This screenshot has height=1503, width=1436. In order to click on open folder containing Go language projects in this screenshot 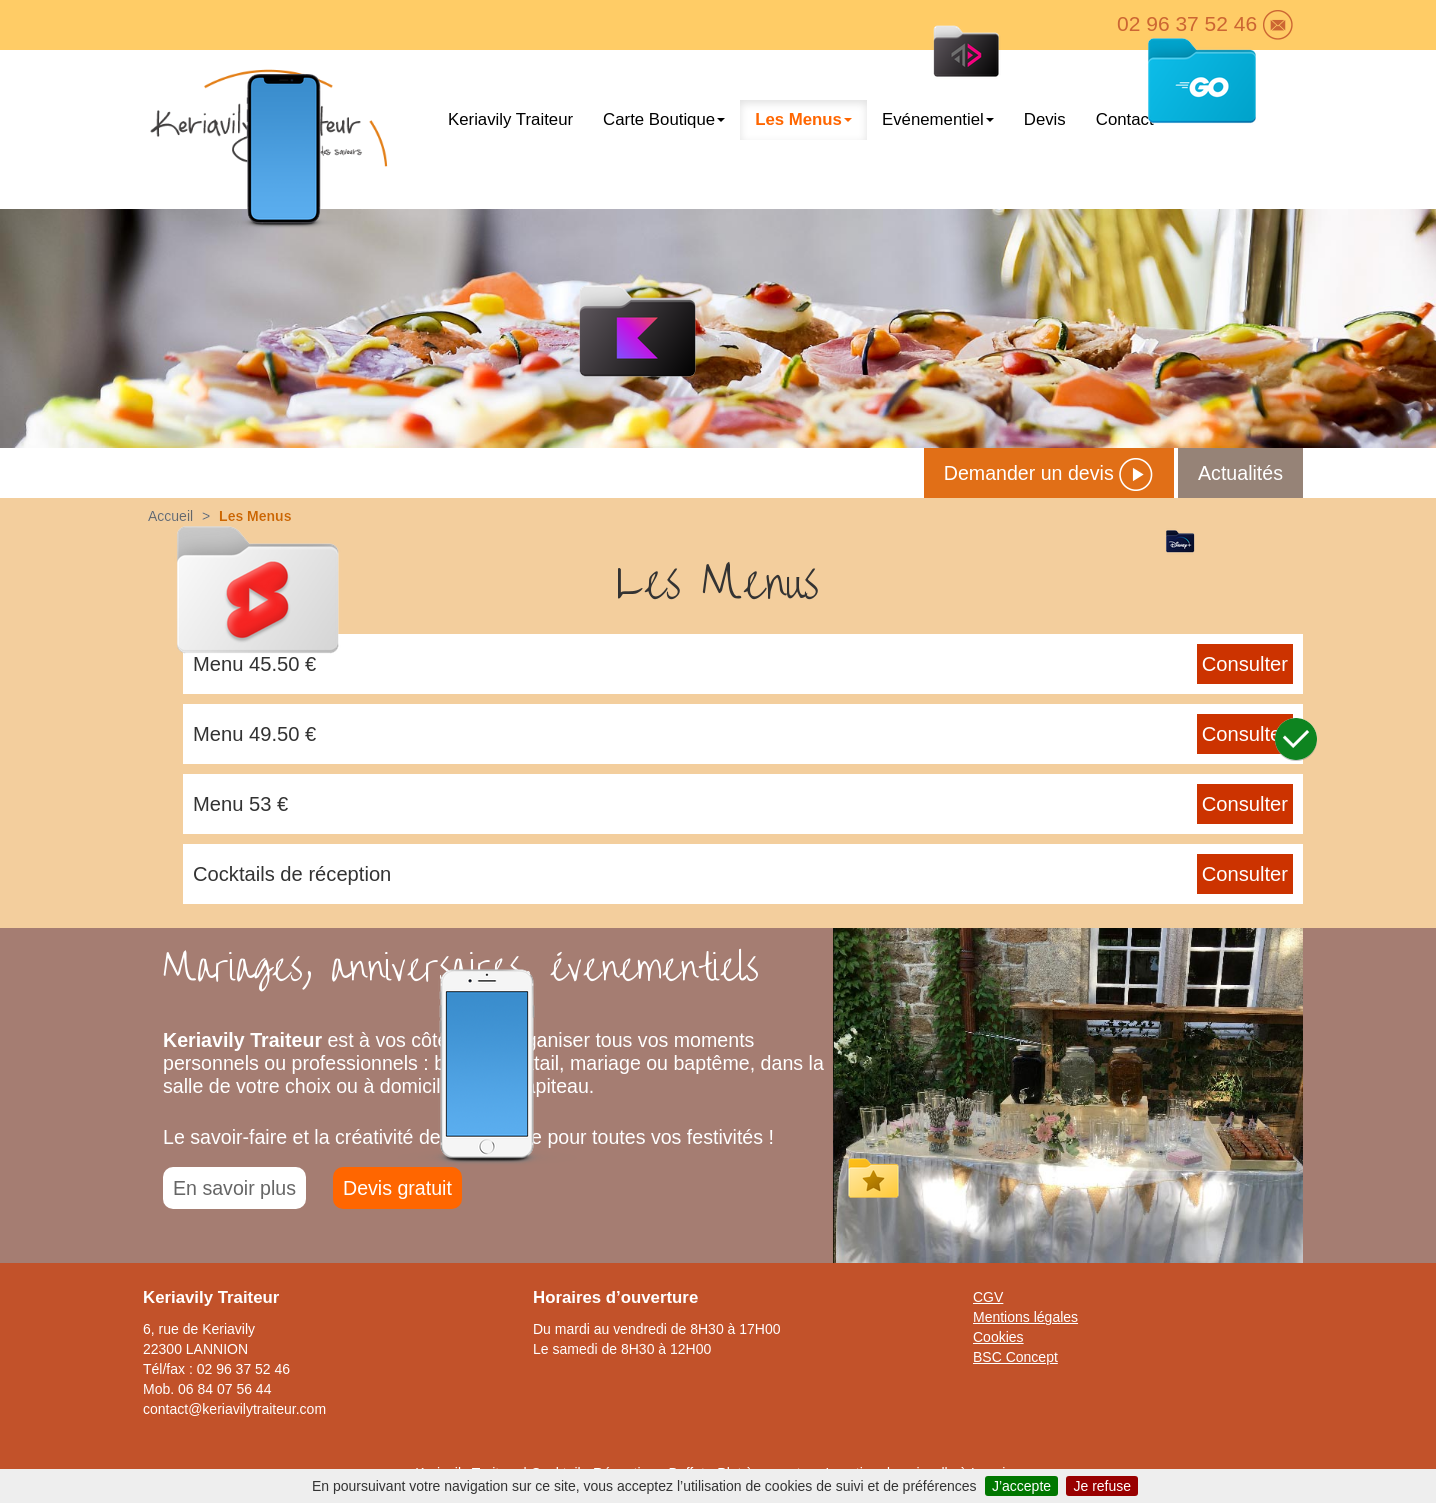, I will do `click(1201, 83)`.